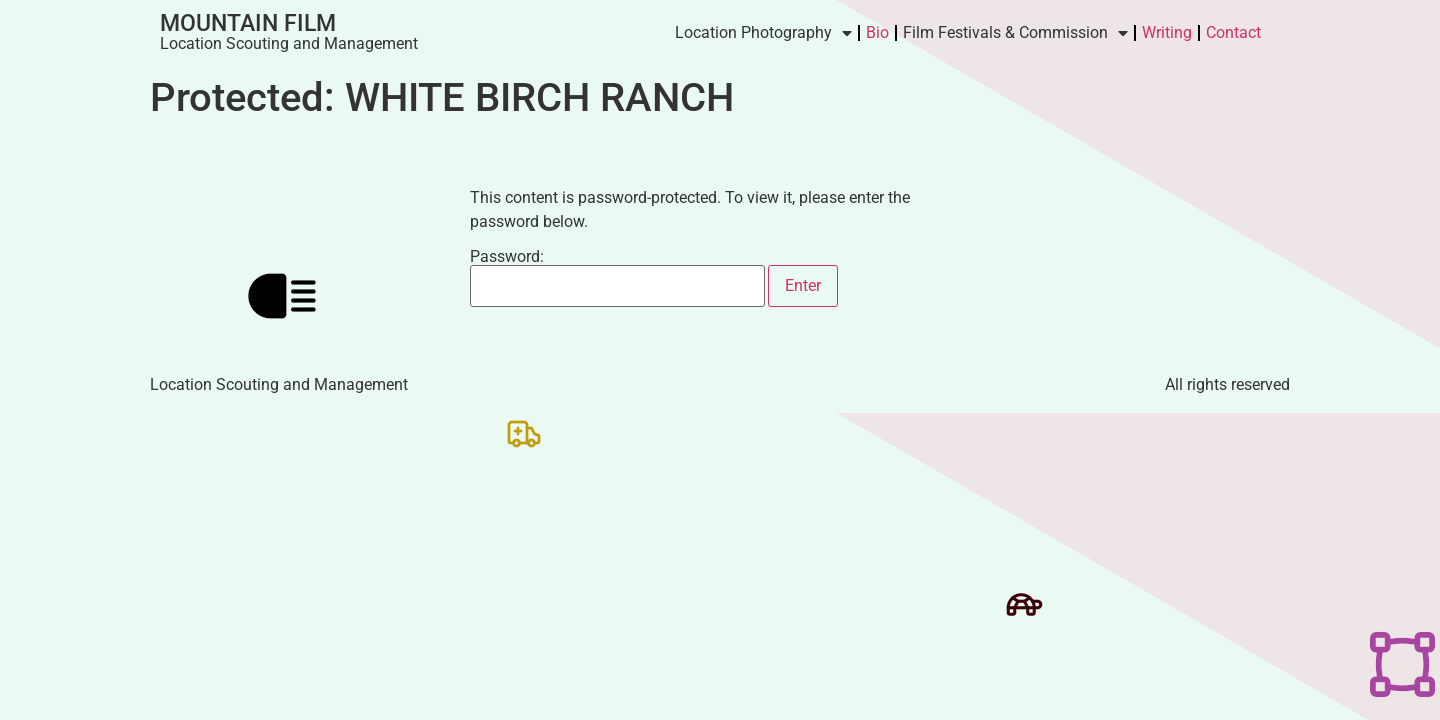 The width and height of the screenshot is (1440, 720). Describe the element at coordinates (1402, 664) in the screenshot. I see `adjust vector shape boundaries` at that location.